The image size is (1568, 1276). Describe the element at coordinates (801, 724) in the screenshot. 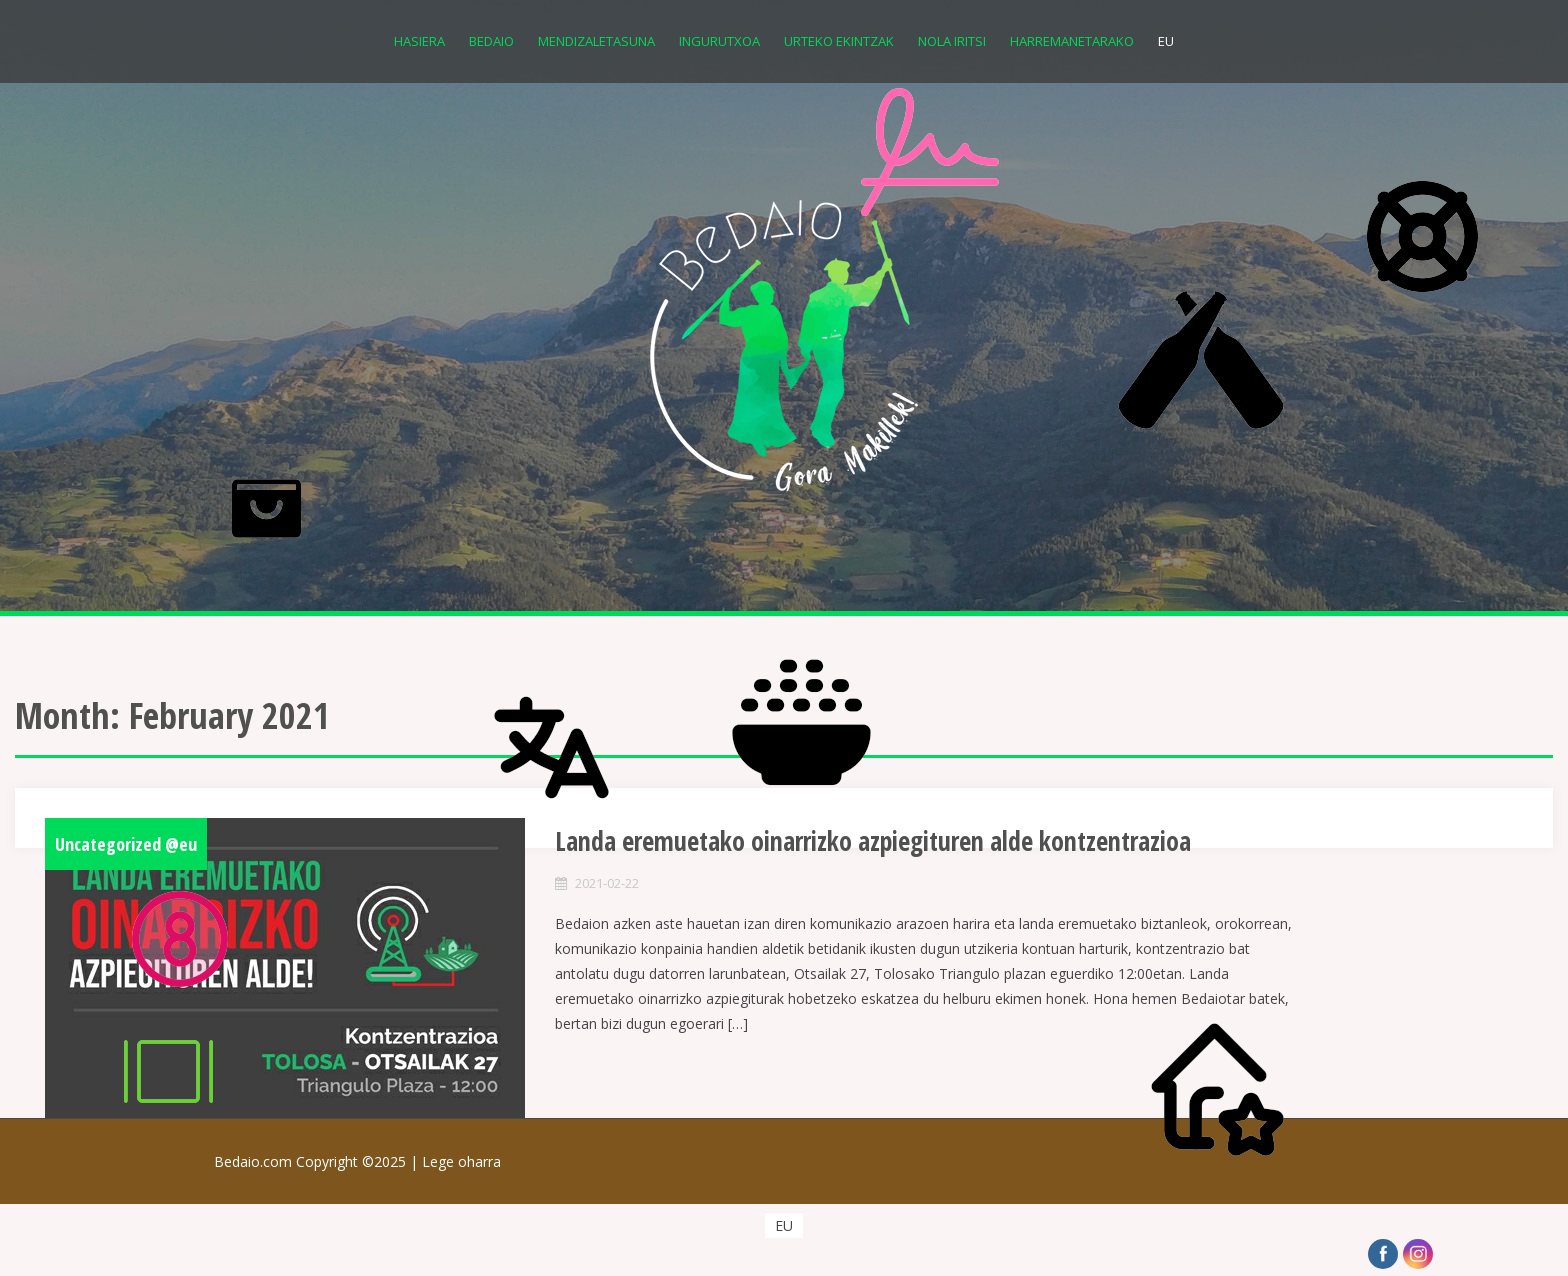

I see `view rice or grain-based meal options` at that location.